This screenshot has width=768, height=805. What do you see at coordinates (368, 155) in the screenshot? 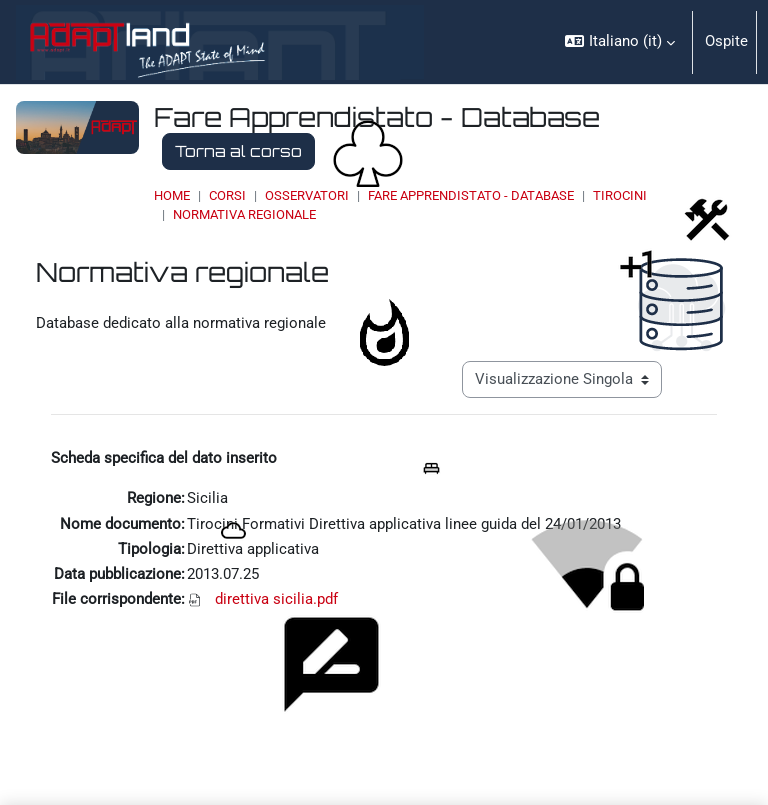
I see `club suit symbol for card games` at bounding box center [368, 155].